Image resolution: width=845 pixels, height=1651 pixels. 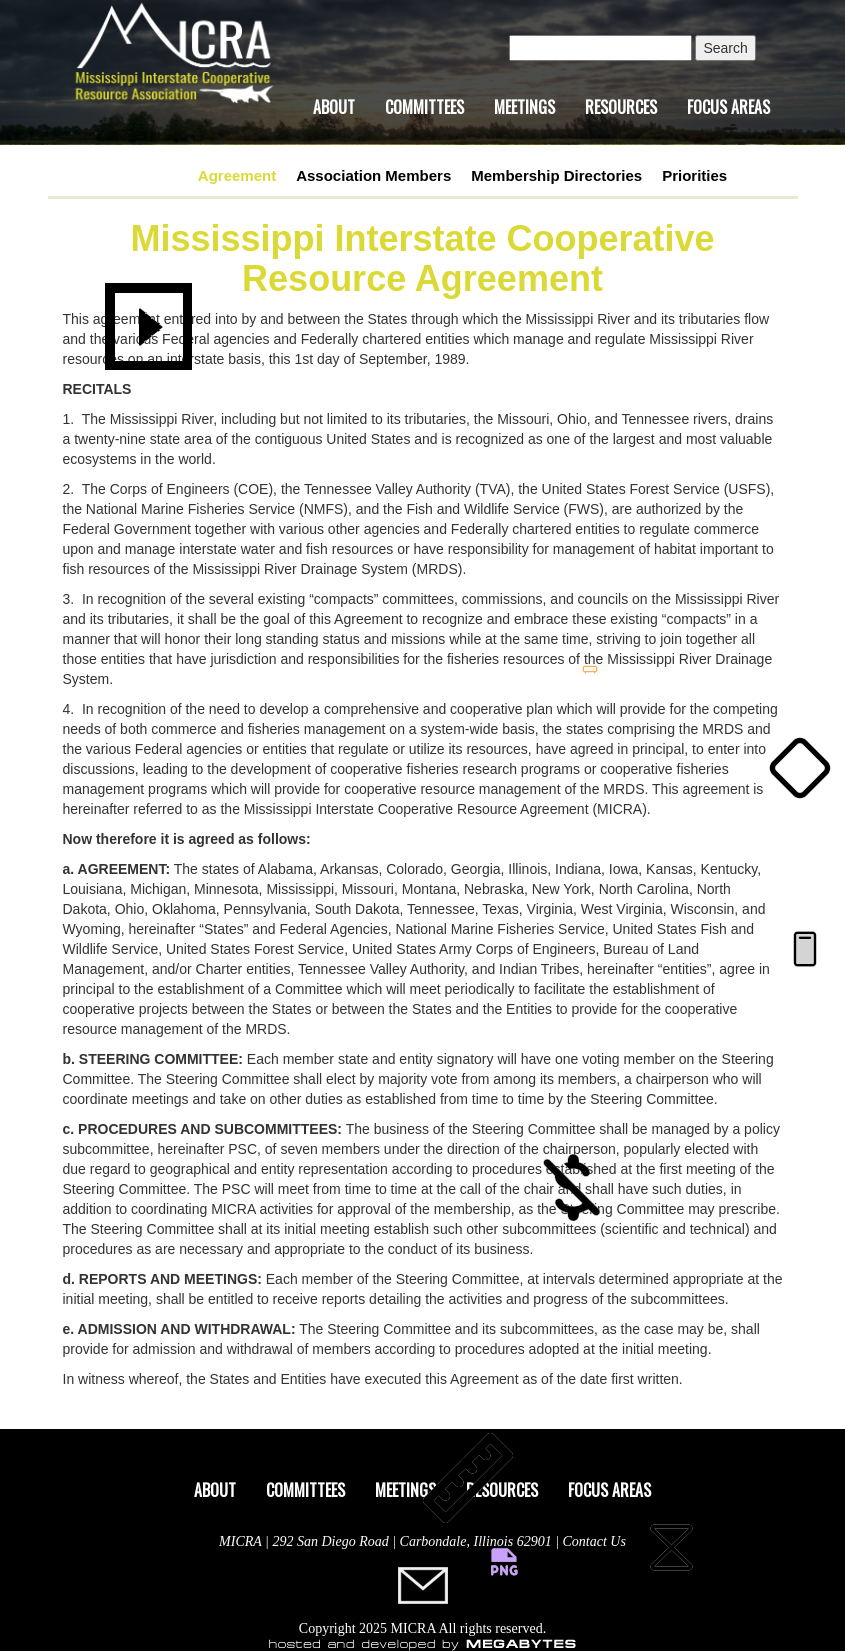 I want to click on indicates premium or VIP membership status, so click(x=800, y=768).